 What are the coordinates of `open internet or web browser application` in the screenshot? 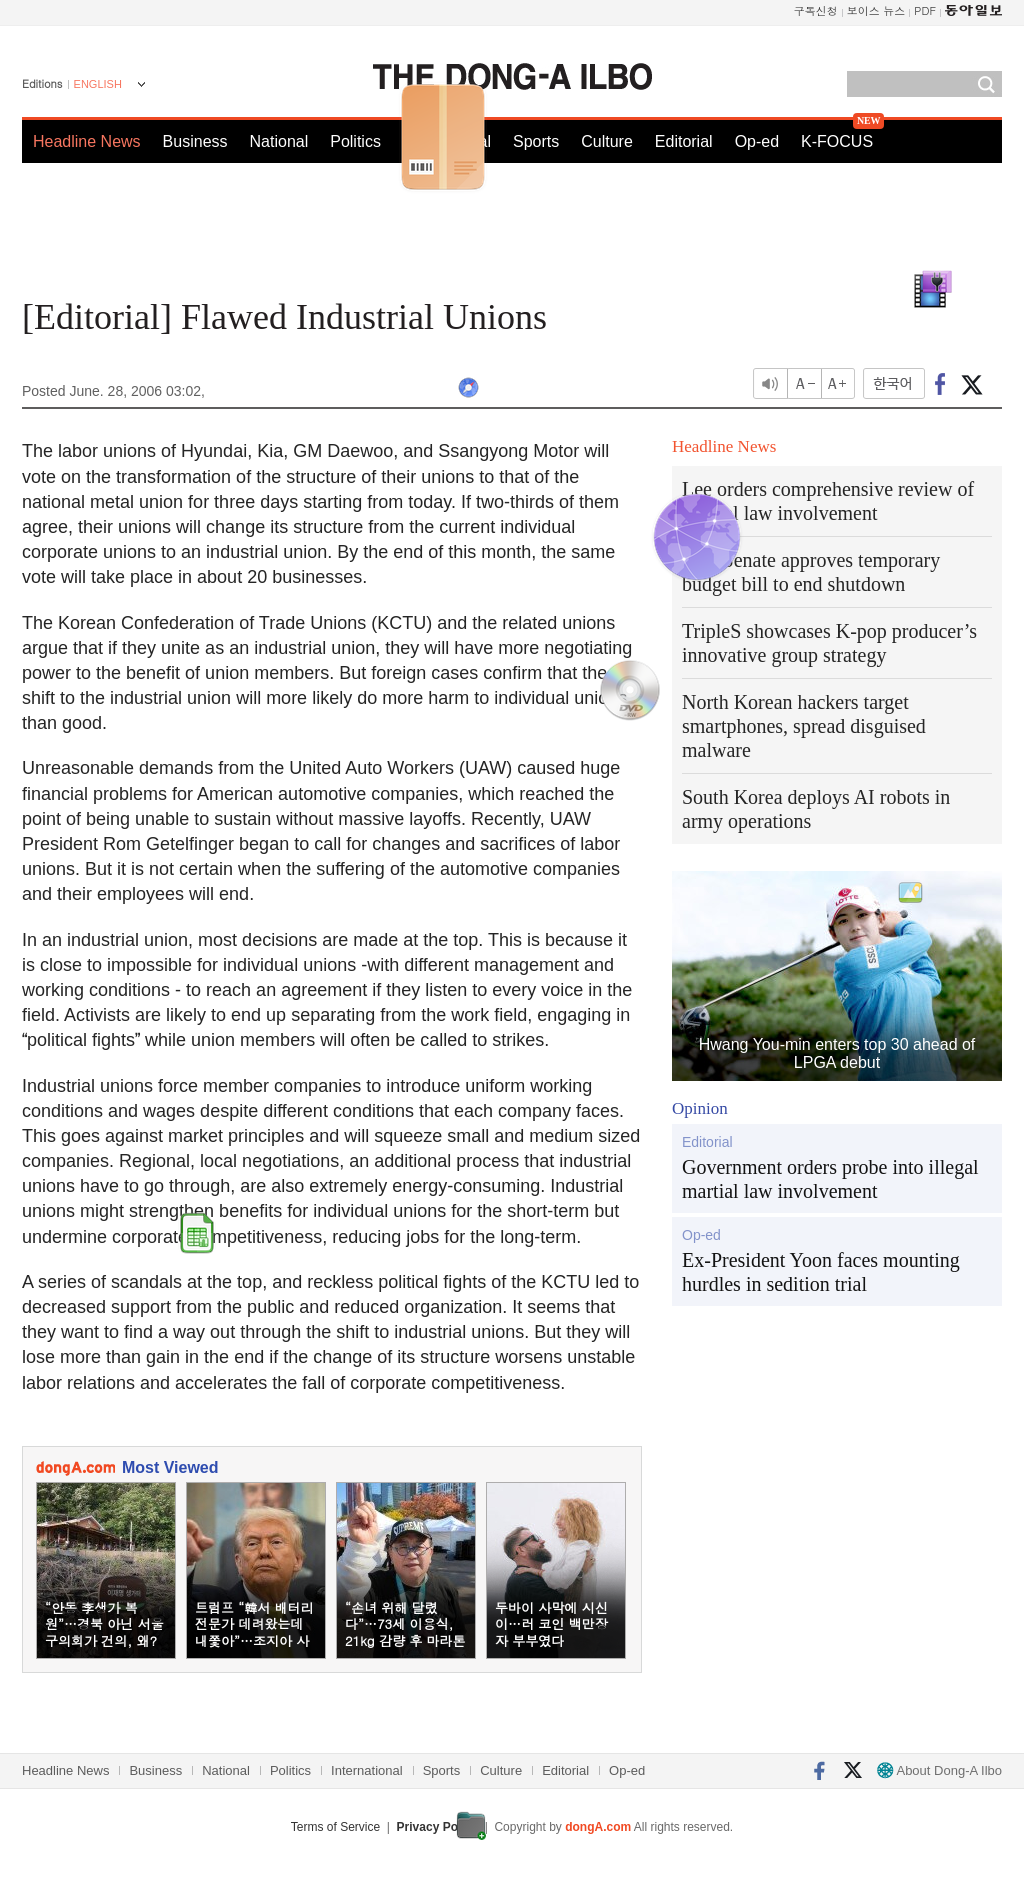 It's located at (697, 537).